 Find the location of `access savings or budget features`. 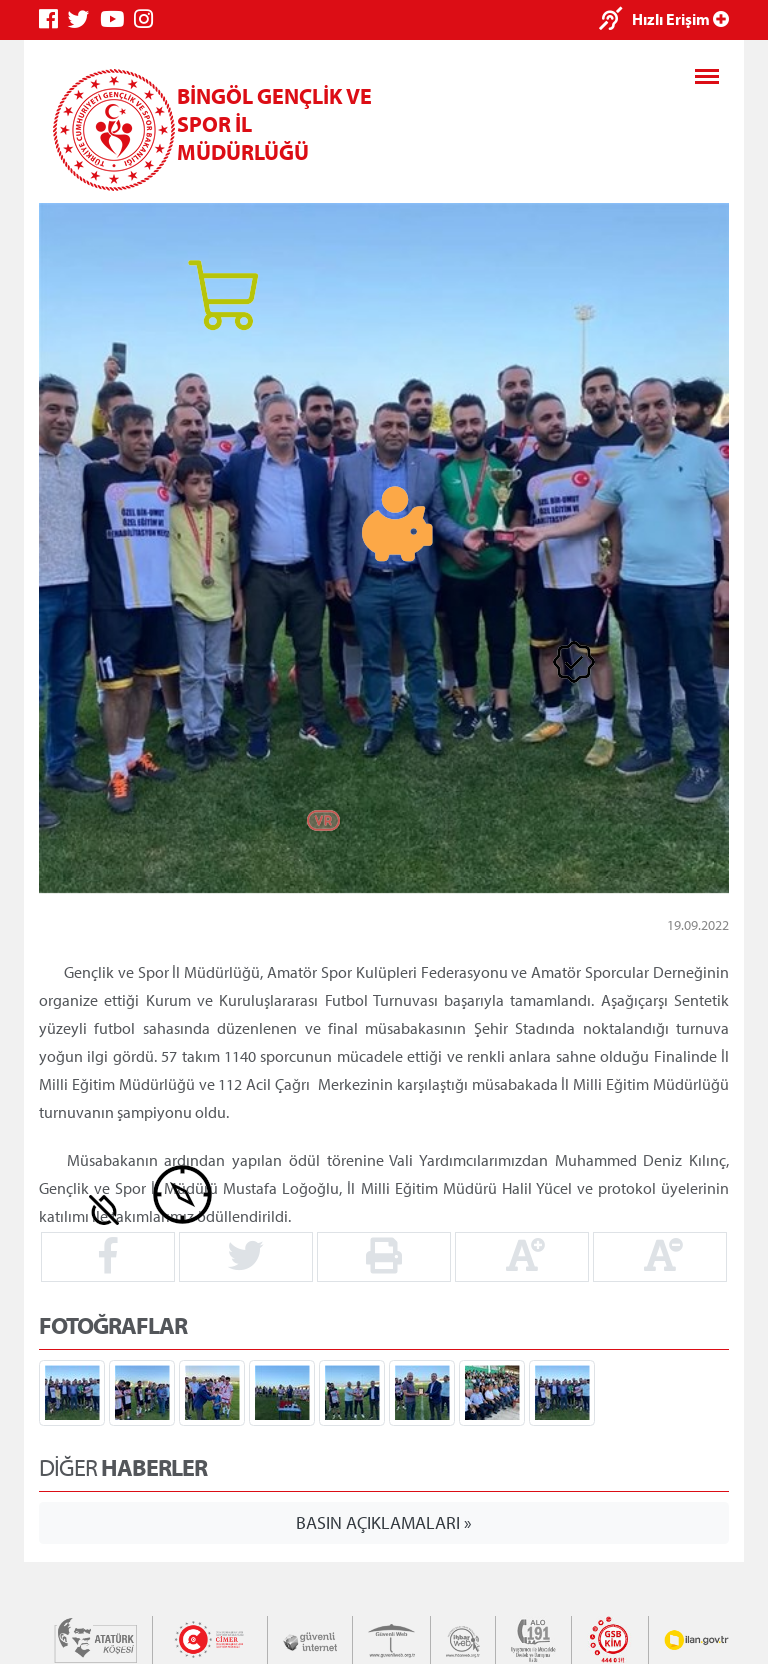

access savings or budget features is located at coordinates (395, 526).